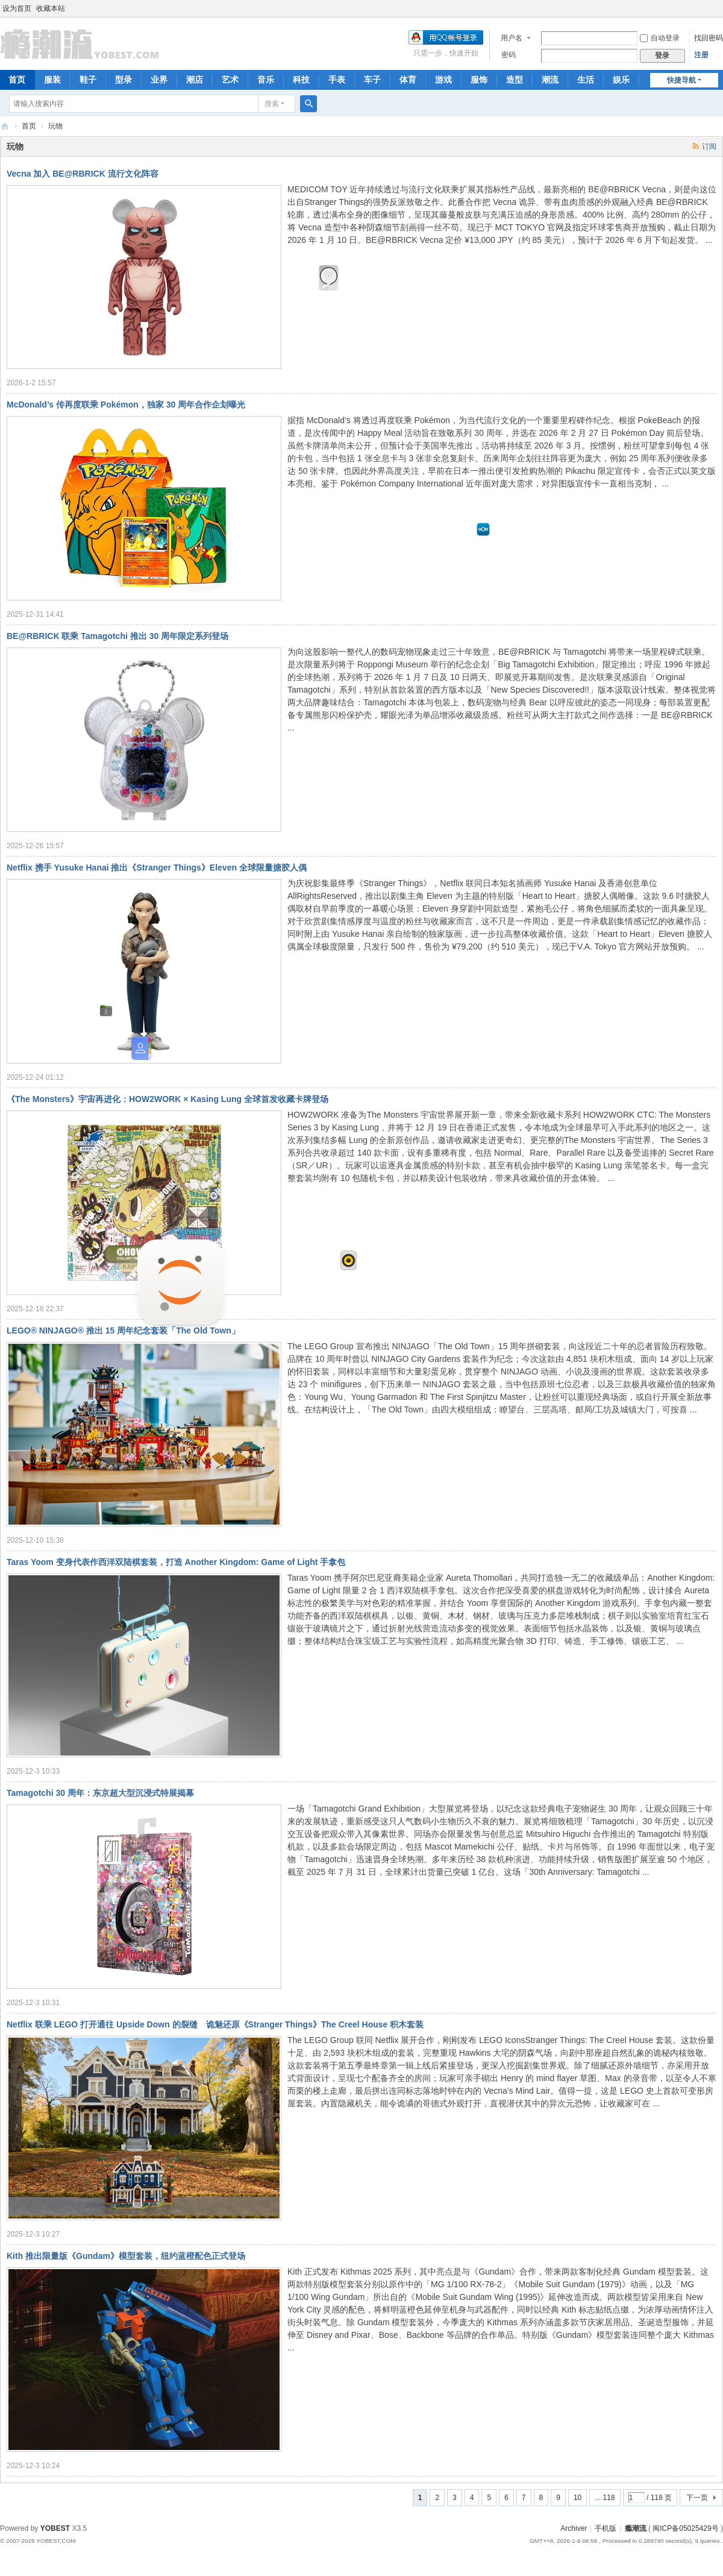  Describe the element at coordinates (180, 1282) in the screenshot. I see `launch jupyter notebook application` at that location.